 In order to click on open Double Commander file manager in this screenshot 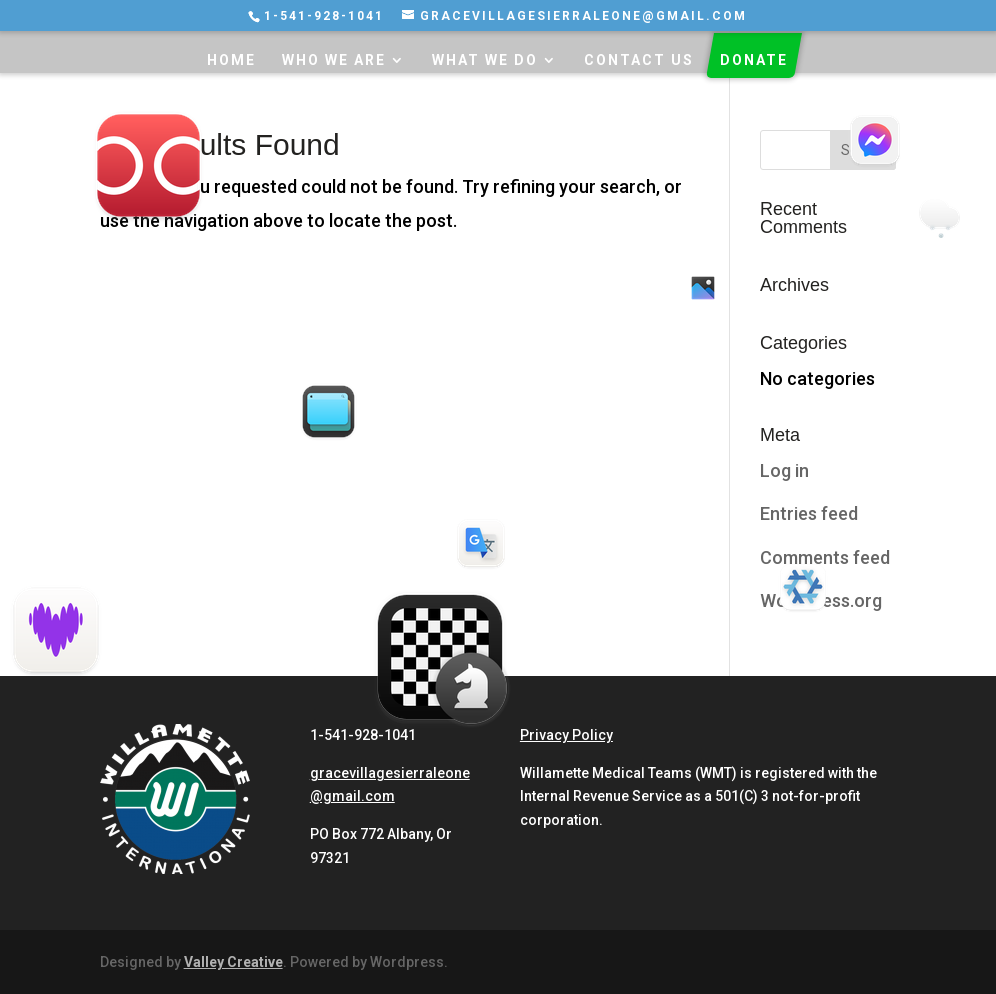, I will do `click(148, 165)`.